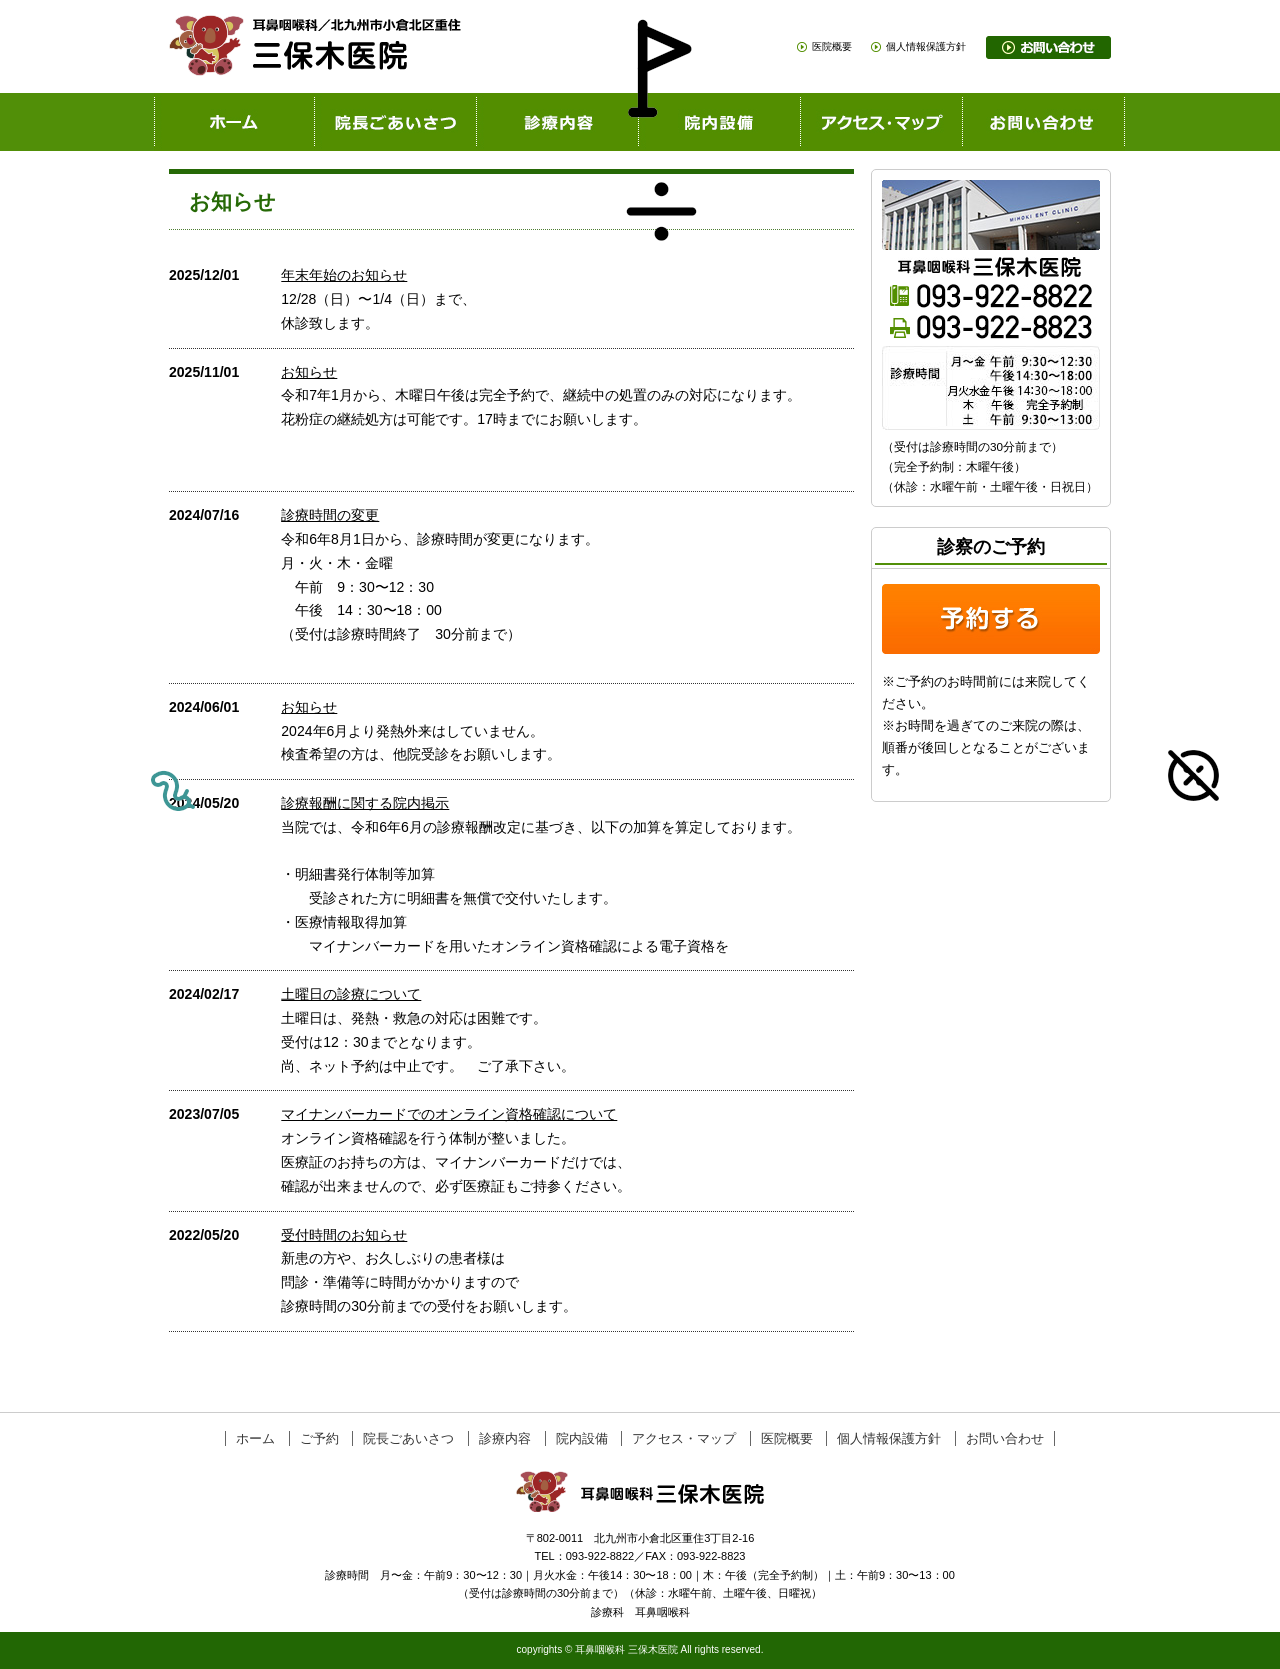  I want to click on discount or promotion unavailable, so click(1193, 775).